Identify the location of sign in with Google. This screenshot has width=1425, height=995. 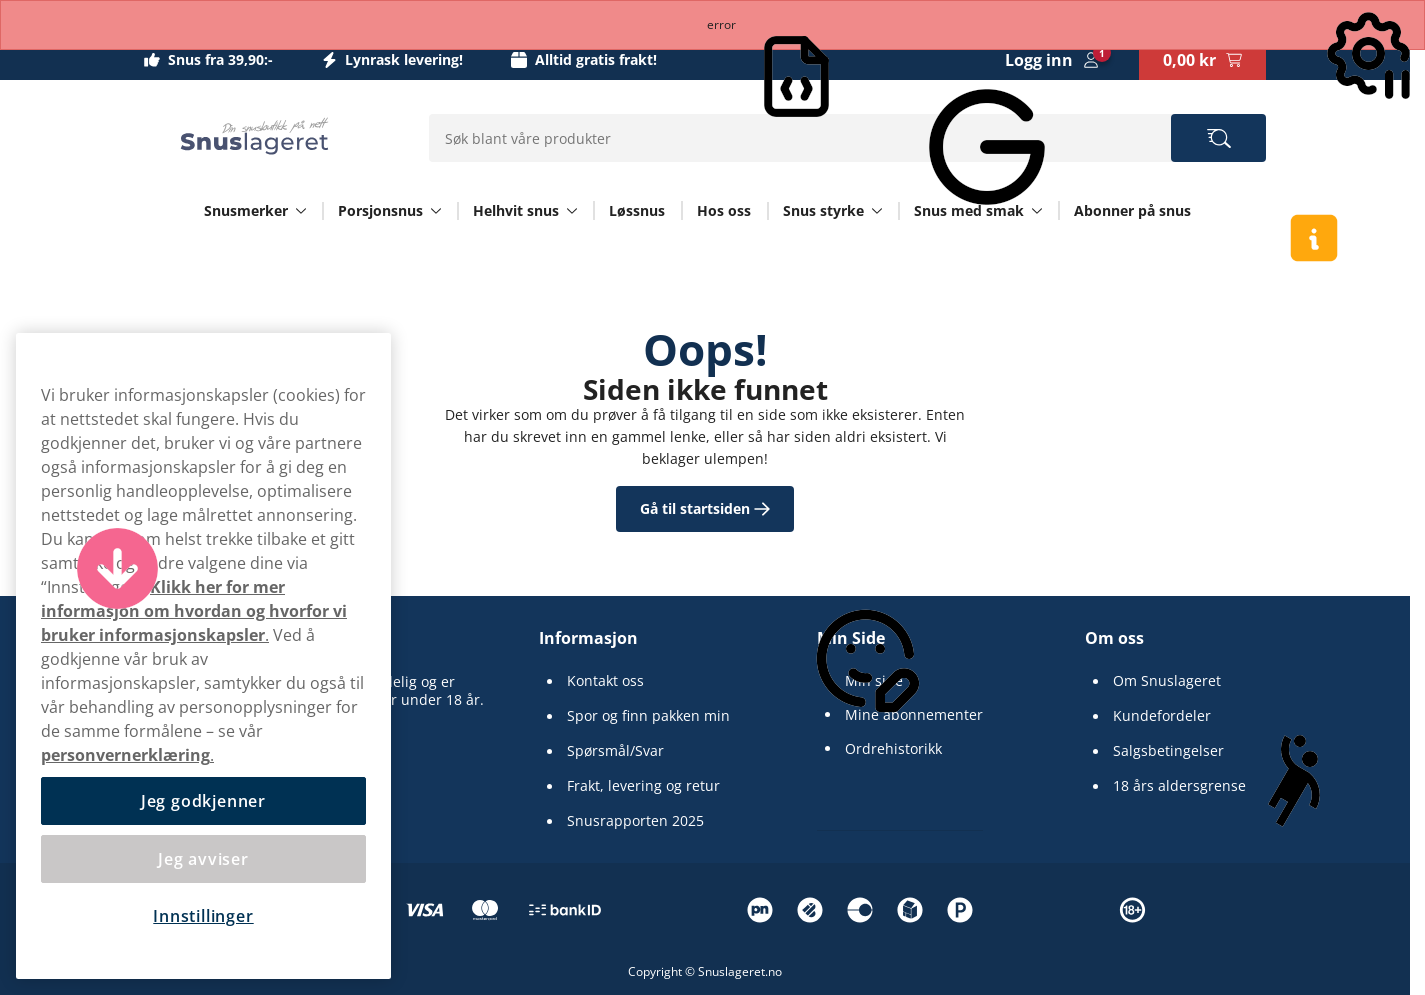
(987, 147).